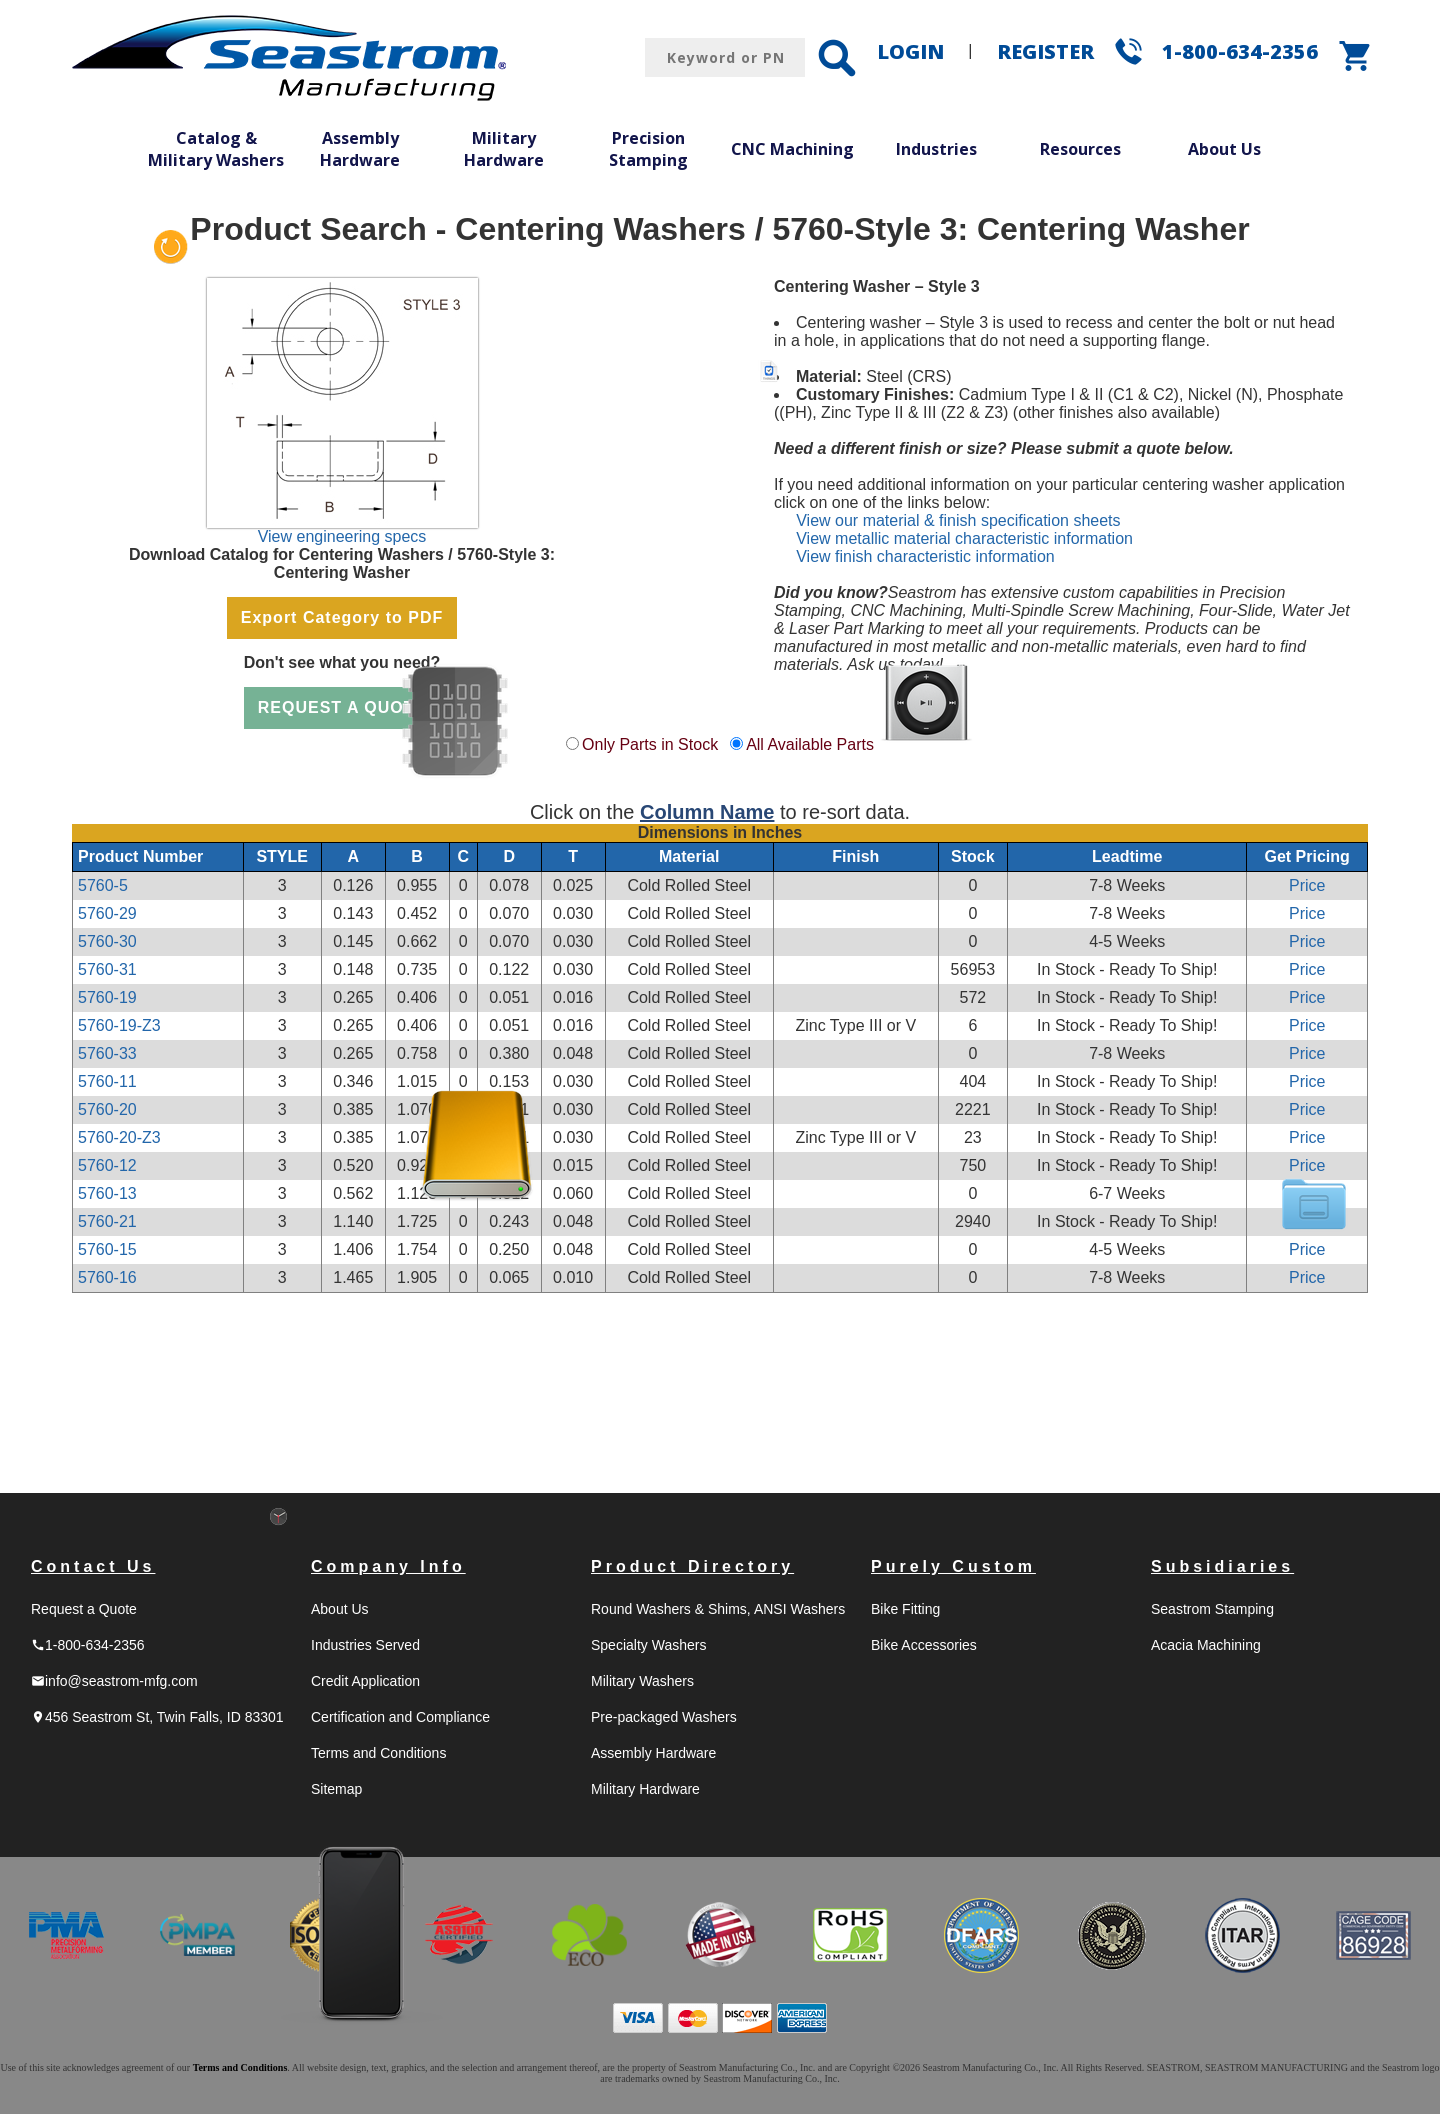  Describe the element at coordinates (926, 702) in the screenshot. I see `iPod shuffle device connected` at that location.